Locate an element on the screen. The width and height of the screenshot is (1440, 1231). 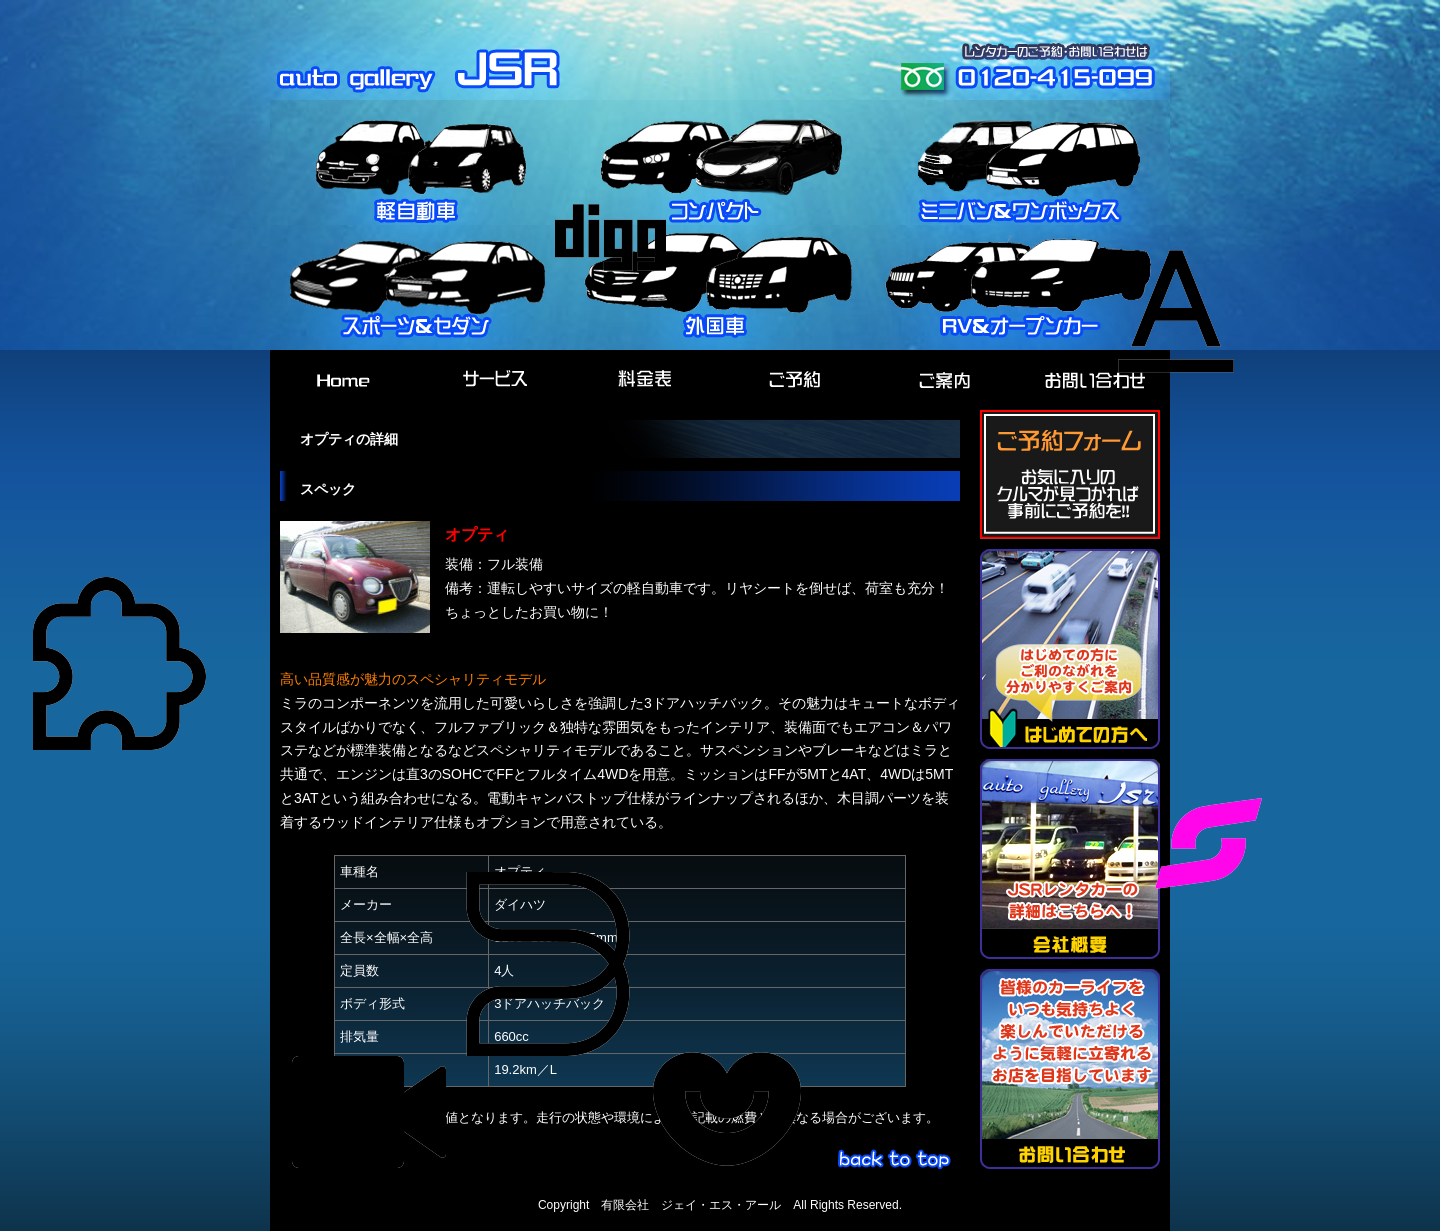
change text color is located at coordinates (1176, 308).